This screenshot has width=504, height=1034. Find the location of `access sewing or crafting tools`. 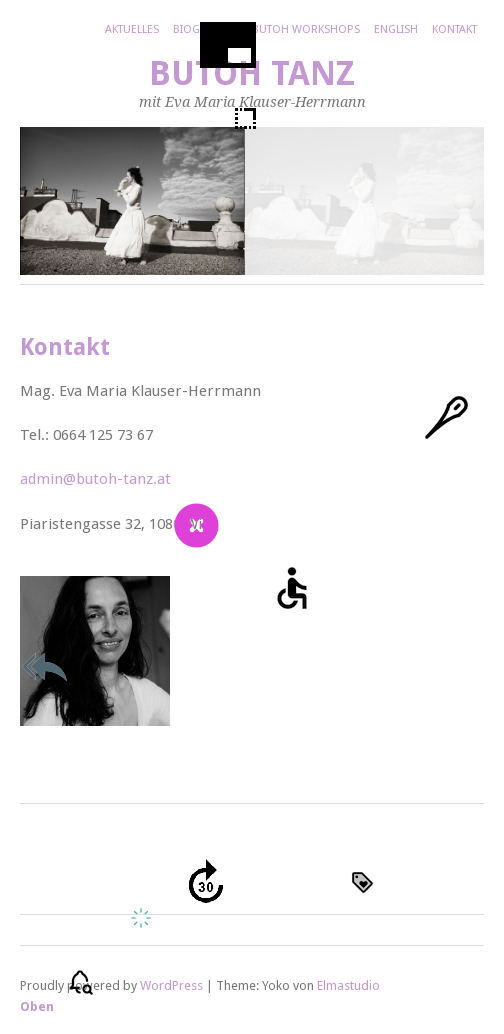

access sewing or crafting tools is located at coordinates (446, 417).